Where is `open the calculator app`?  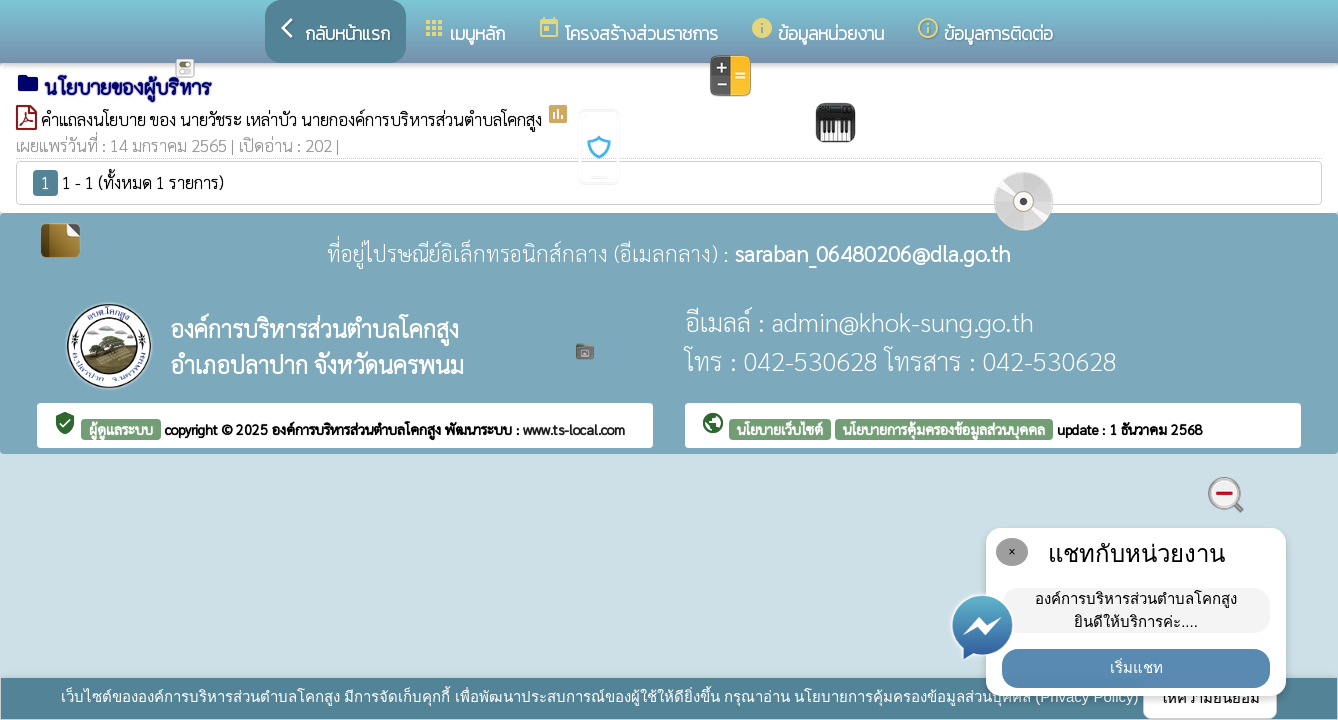
open the calculator app is located at coordinates (730, 75).